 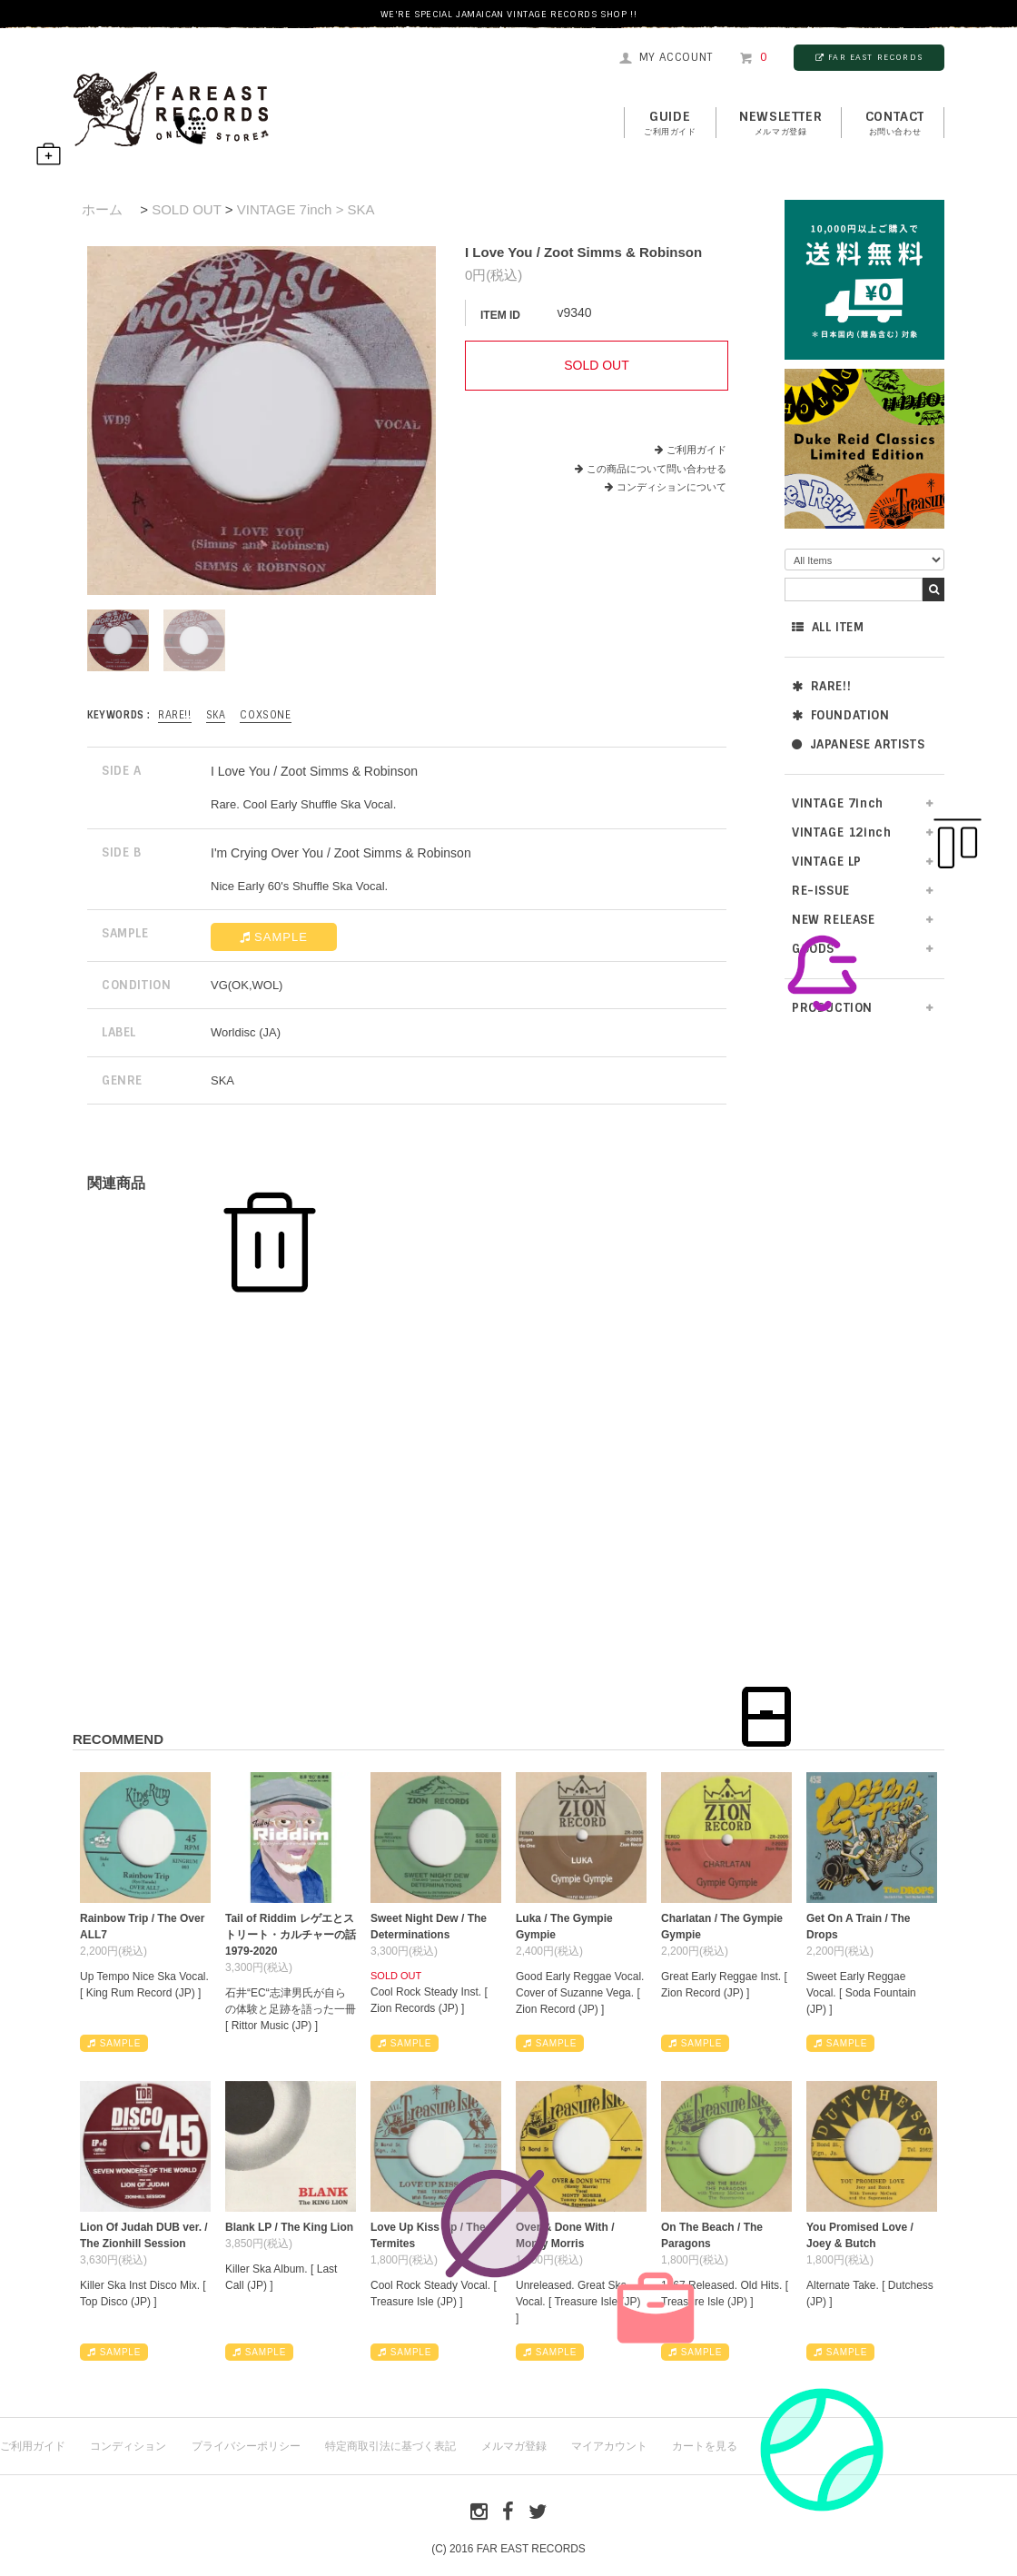 I want to click on align selected objects to the top edge, so click(x=957, y=842).